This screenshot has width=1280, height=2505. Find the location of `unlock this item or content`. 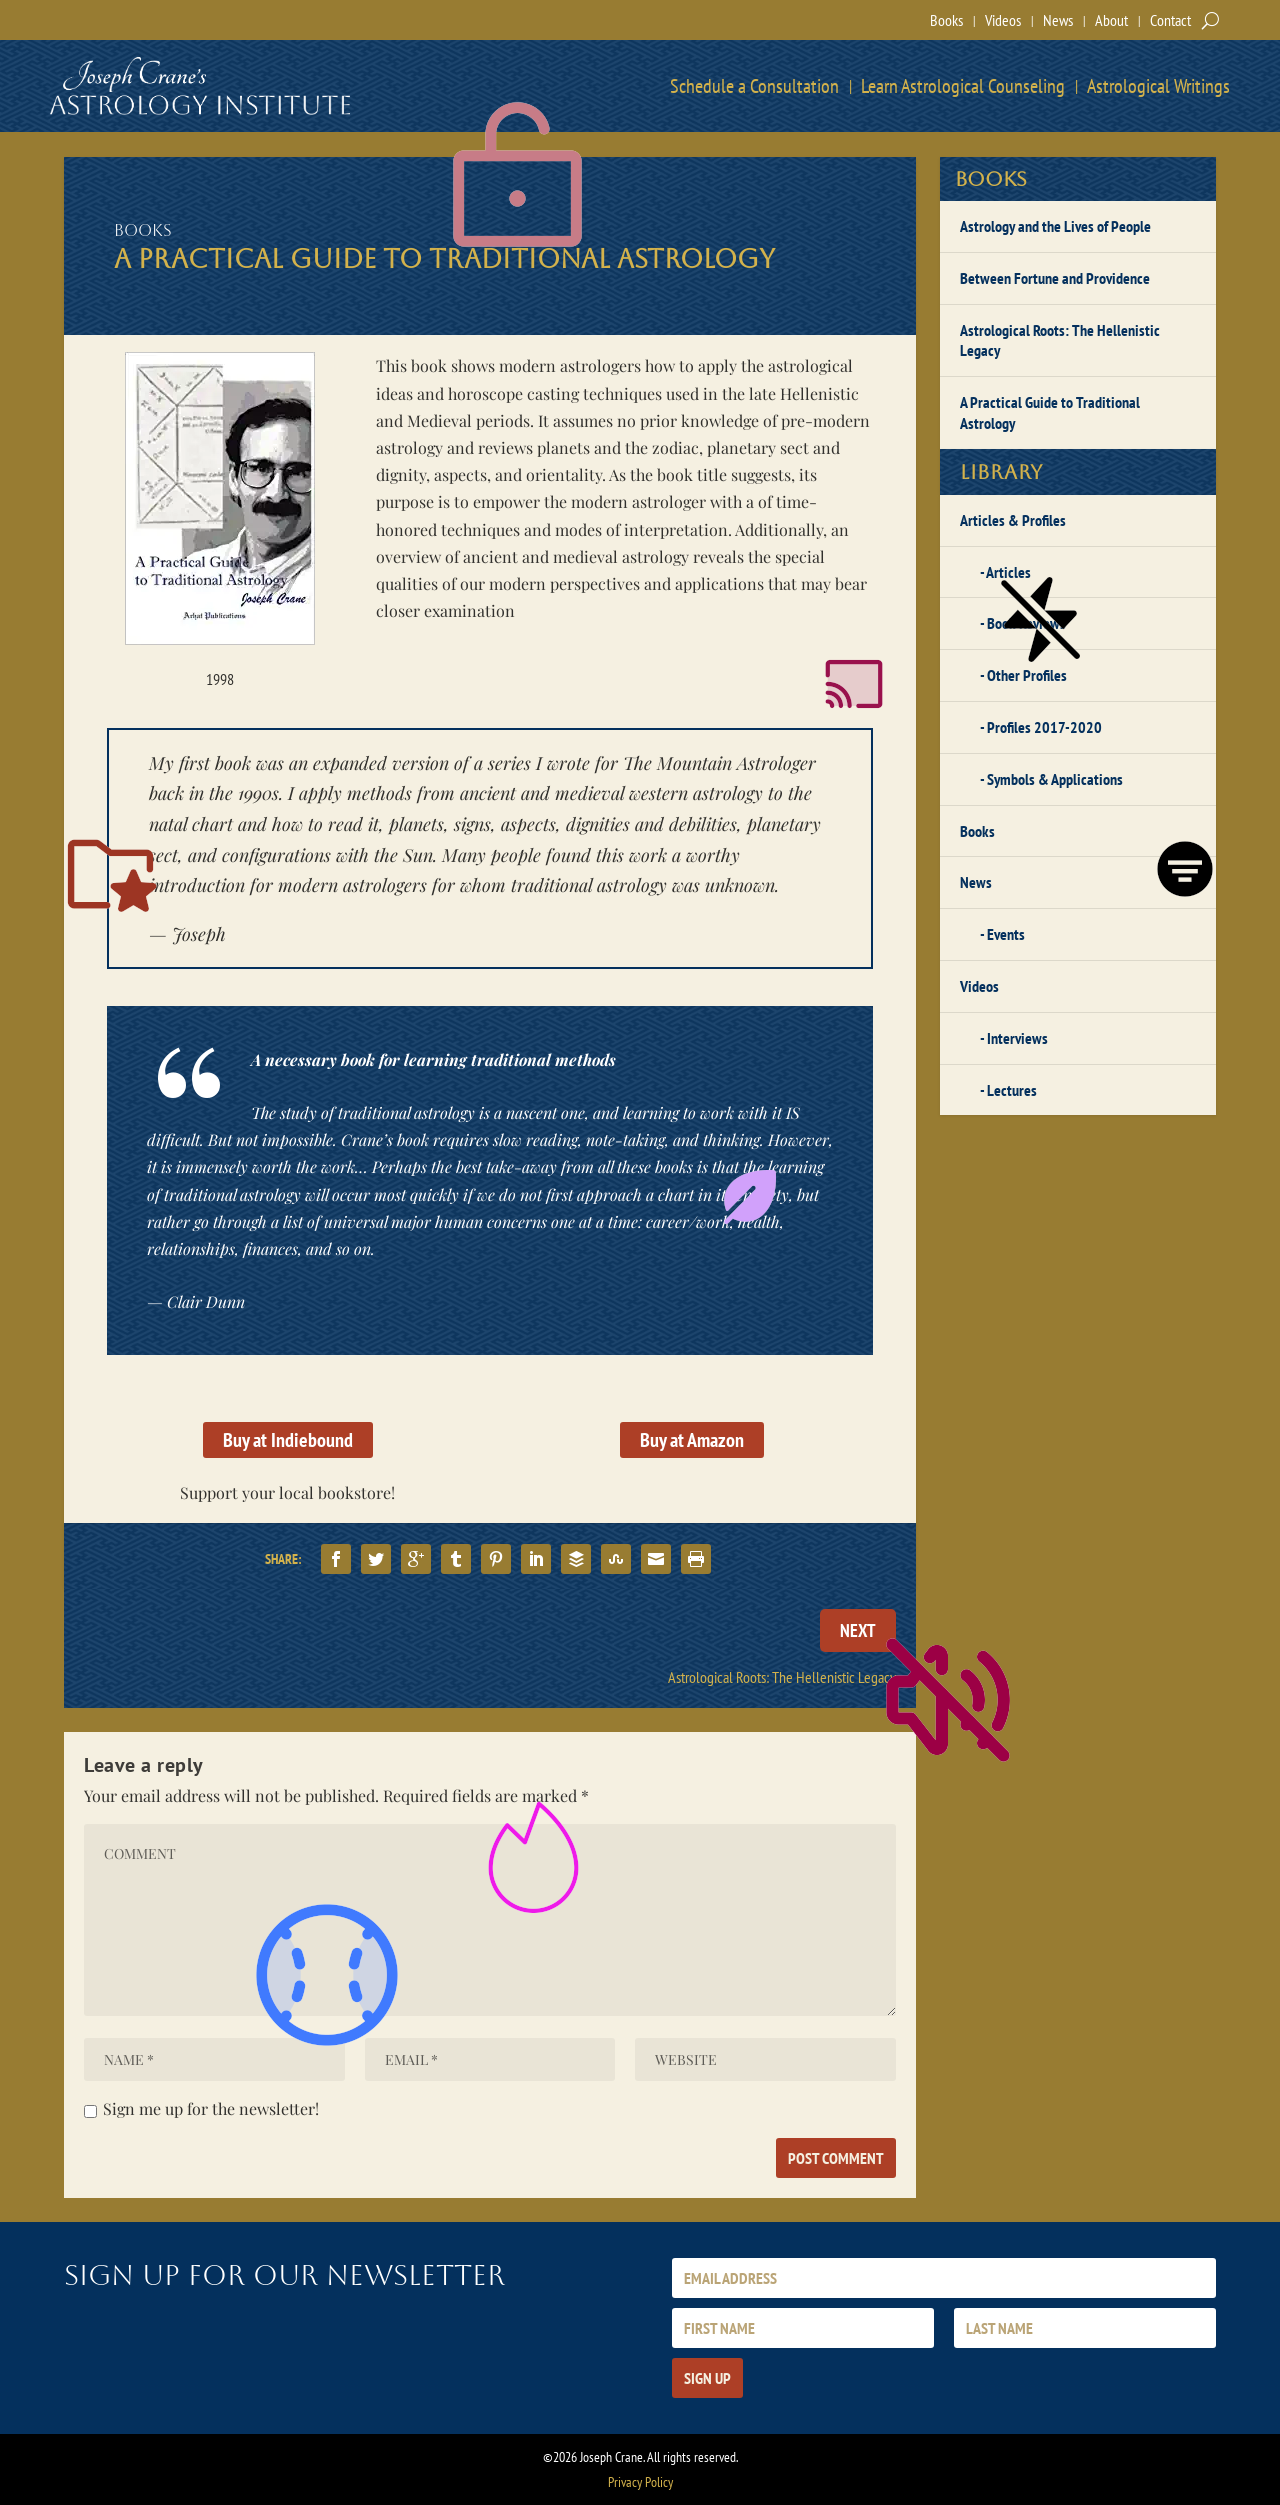

unlock this item or content is located at coordinates (517, 182).